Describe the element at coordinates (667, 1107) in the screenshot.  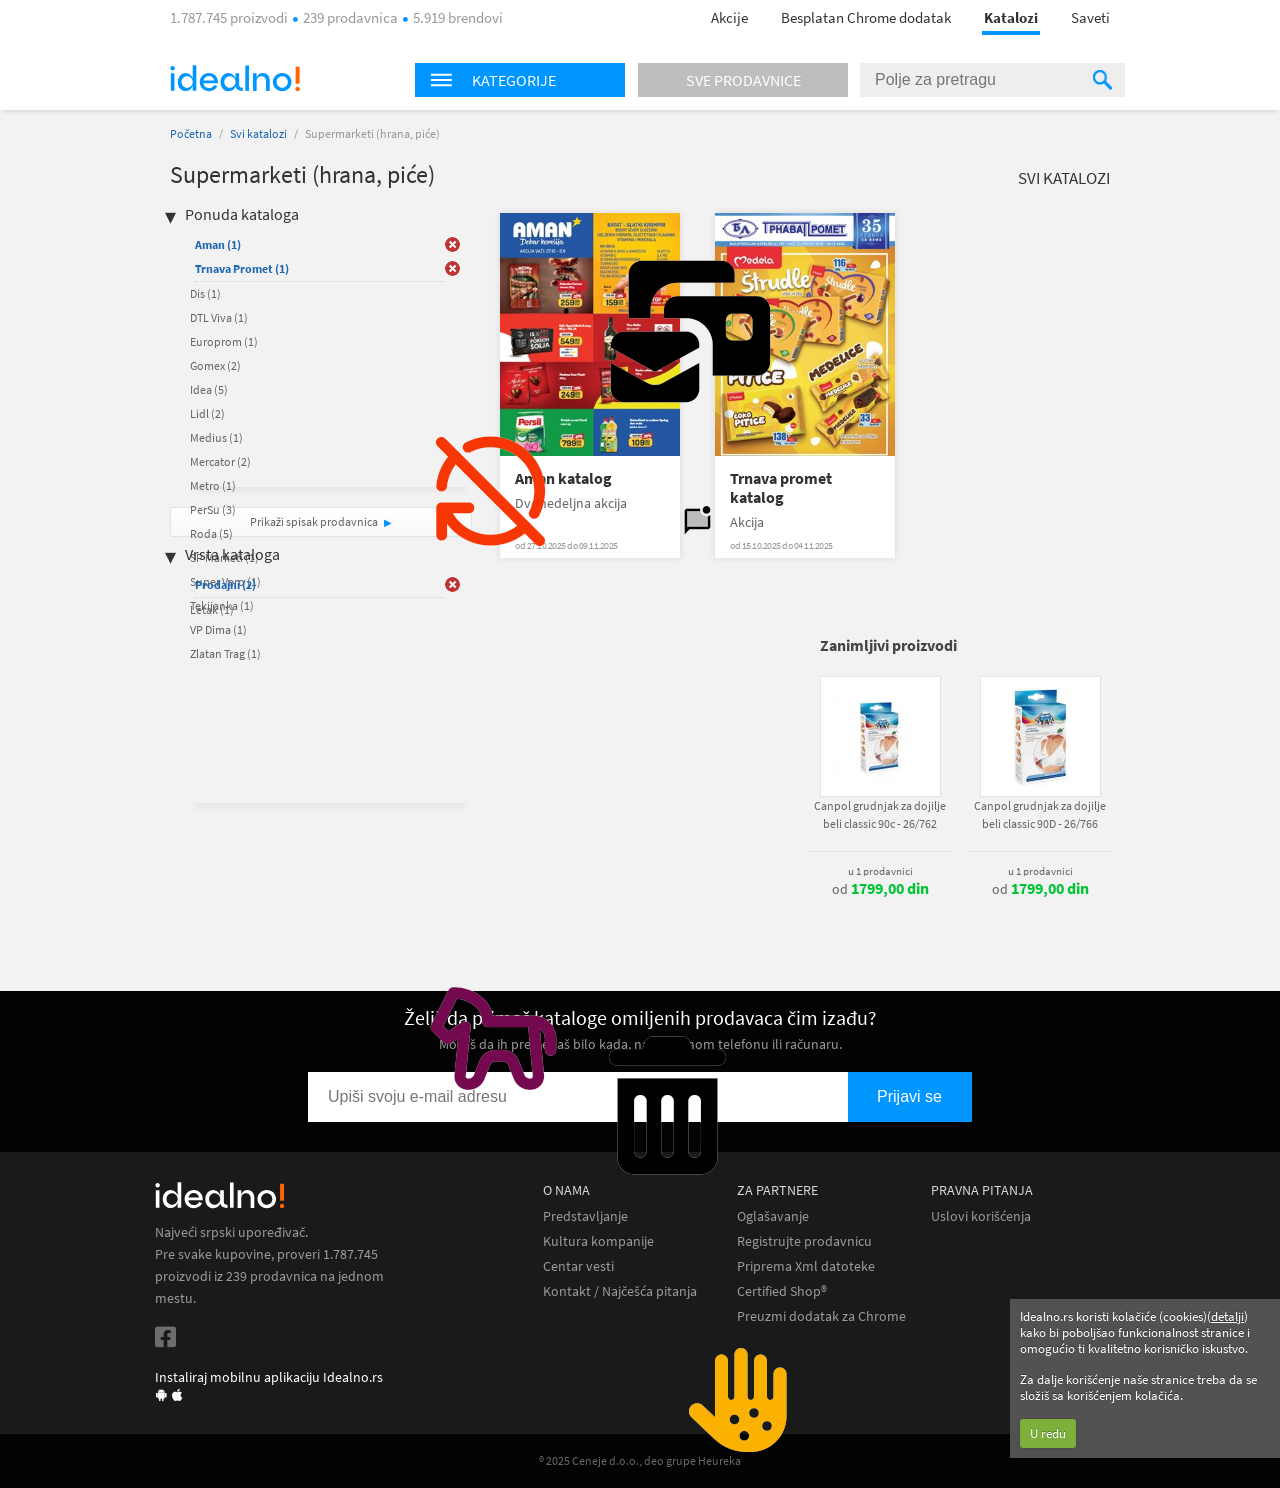
I see `delete selected item` at that location.